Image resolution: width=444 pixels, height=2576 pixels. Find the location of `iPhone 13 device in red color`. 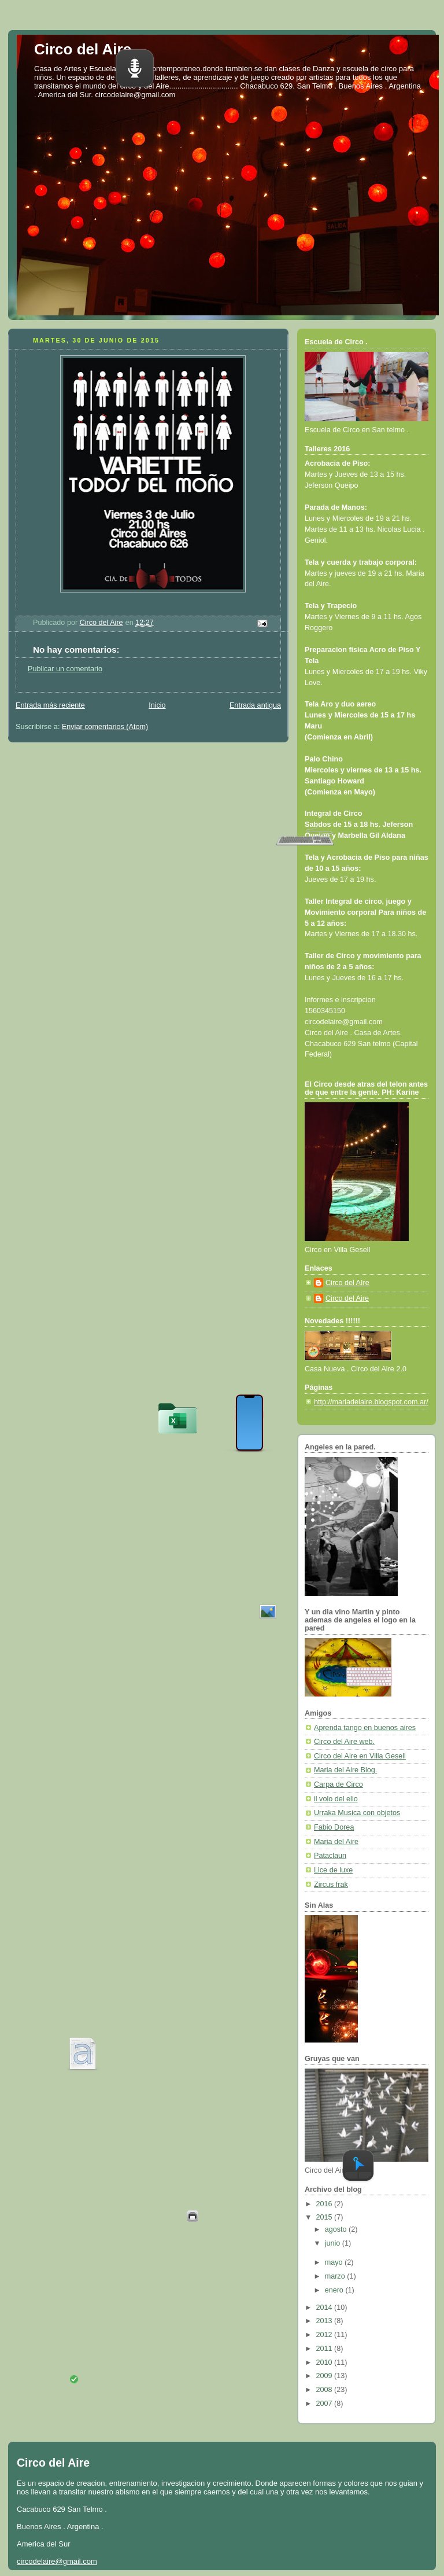

iPhone 13 device in red color is located at coordinates (249, 1423).